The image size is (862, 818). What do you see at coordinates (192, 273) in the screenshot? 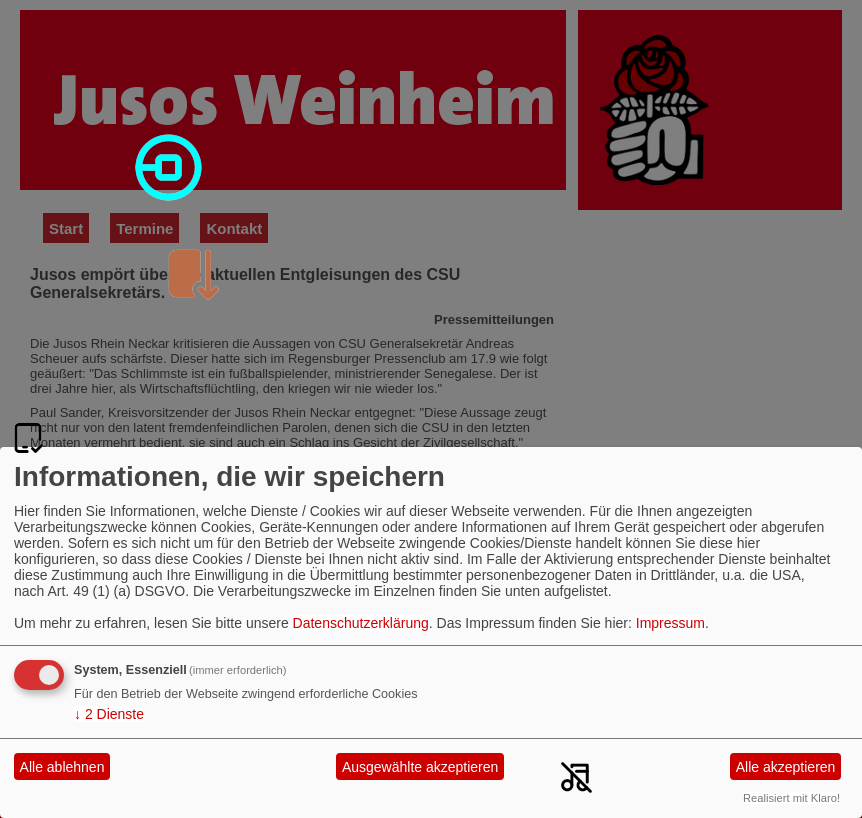
I see `auto-fit content to bottom of container` at bounding box center [192, 273].